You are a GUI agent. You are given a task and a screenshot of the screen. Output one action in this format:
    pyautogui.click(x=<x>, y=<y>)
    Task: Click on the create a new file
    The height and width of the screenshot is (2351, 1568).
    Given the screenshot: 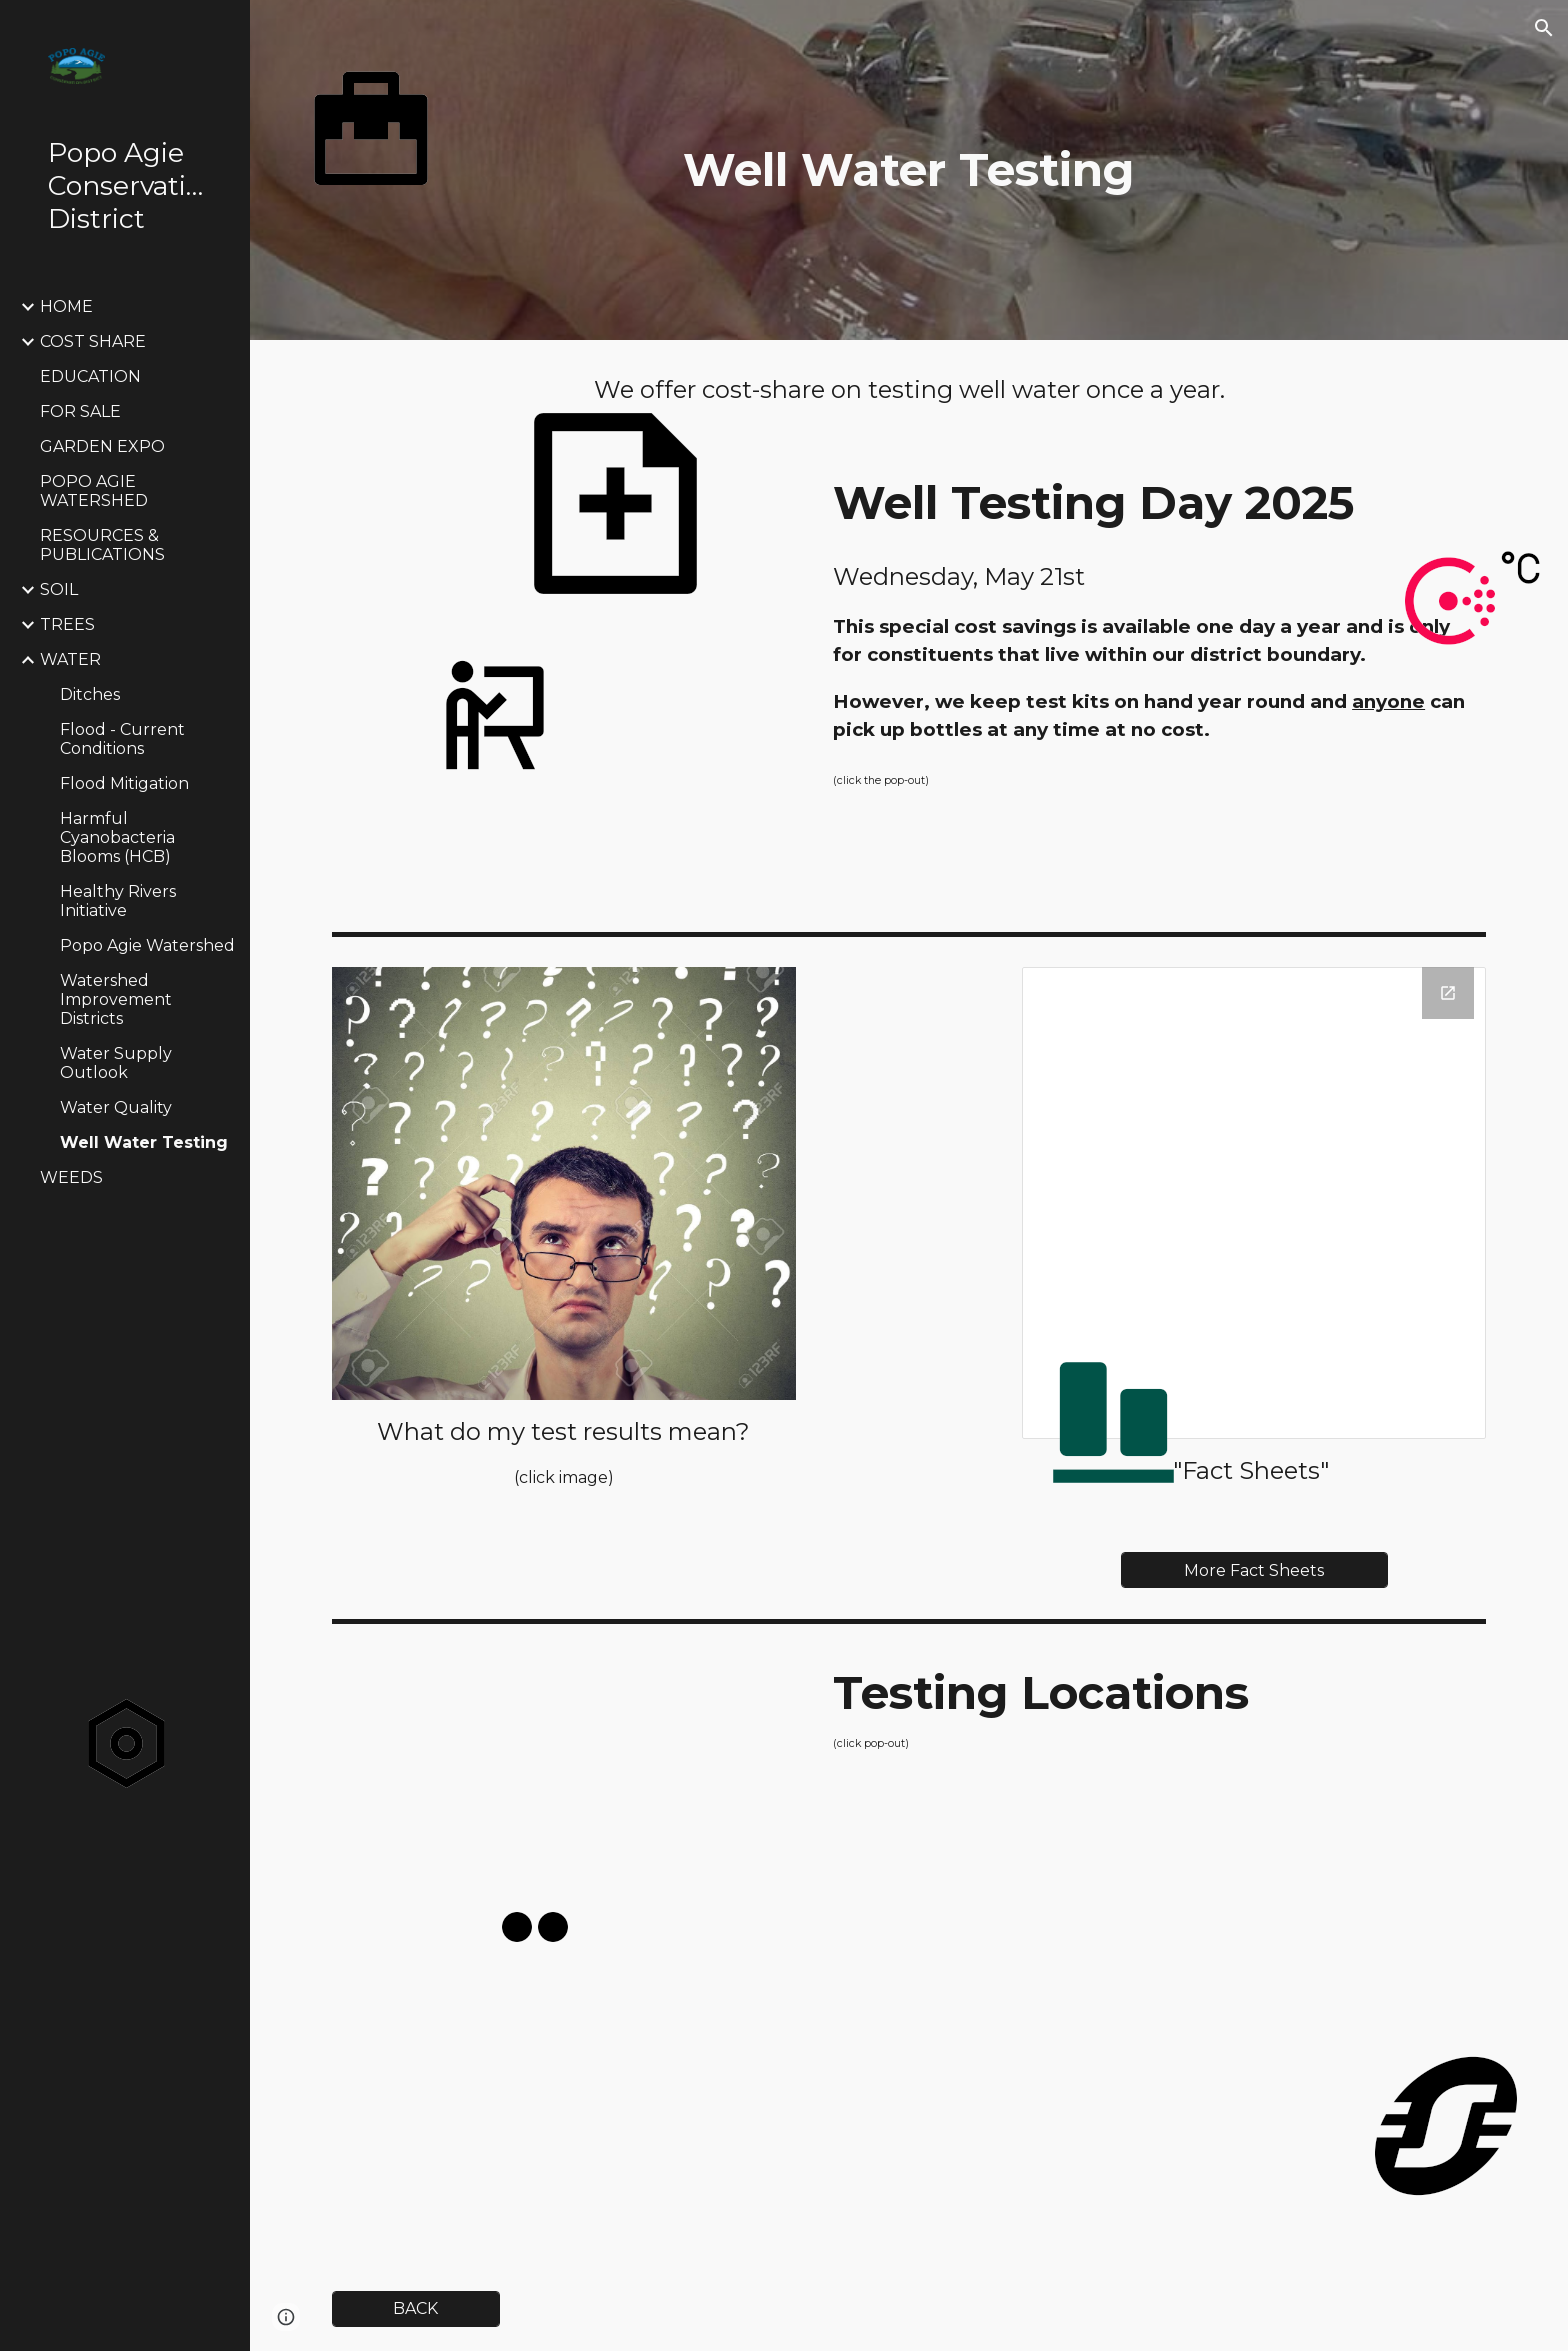 What is the action you would take?
    pyautogui.click(x=615, y=503)
    